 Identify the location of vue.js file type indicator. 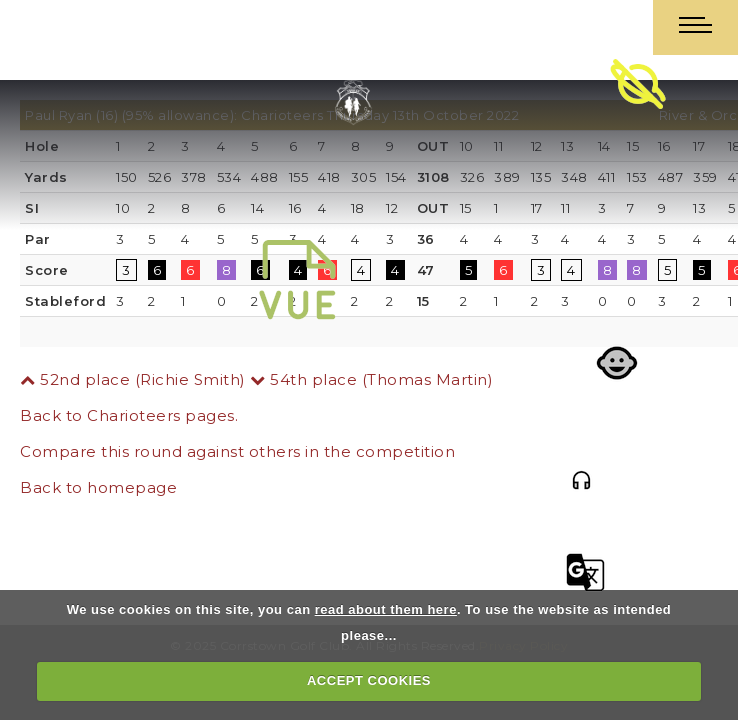
(299, 283).